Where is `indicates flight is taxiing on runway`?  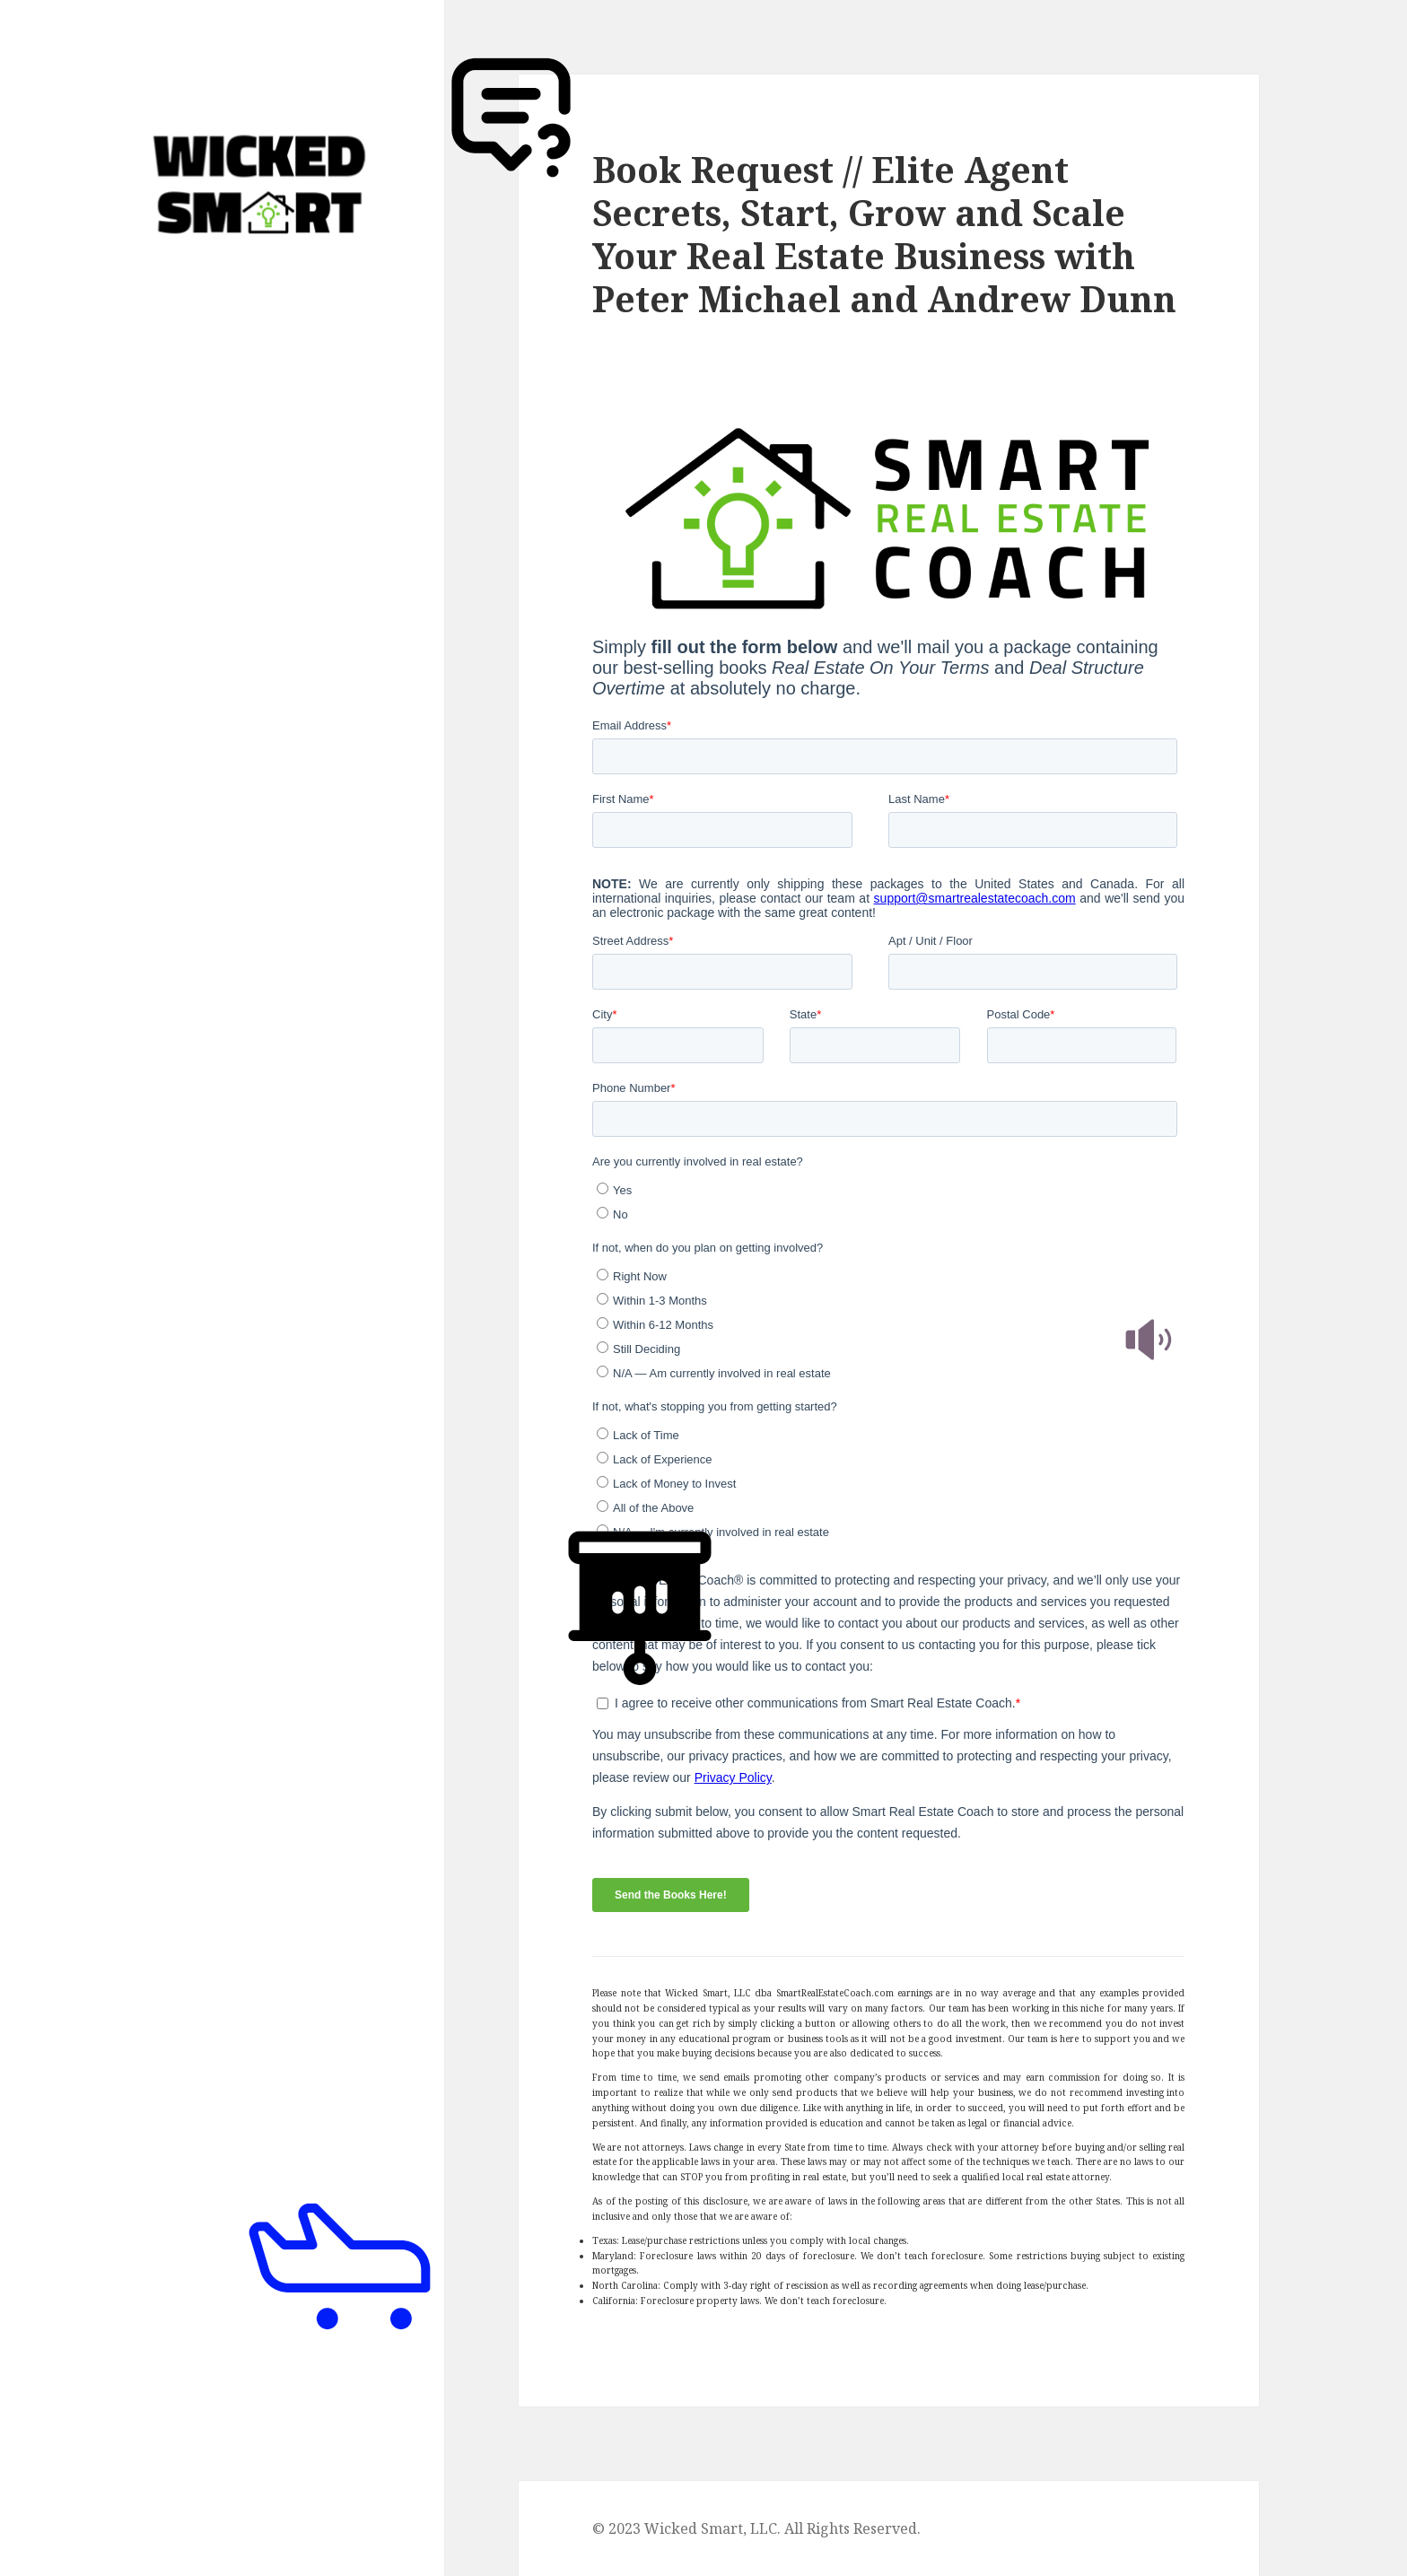
indicates flight is taxiing on runway is located at coordinates (339, 2263).